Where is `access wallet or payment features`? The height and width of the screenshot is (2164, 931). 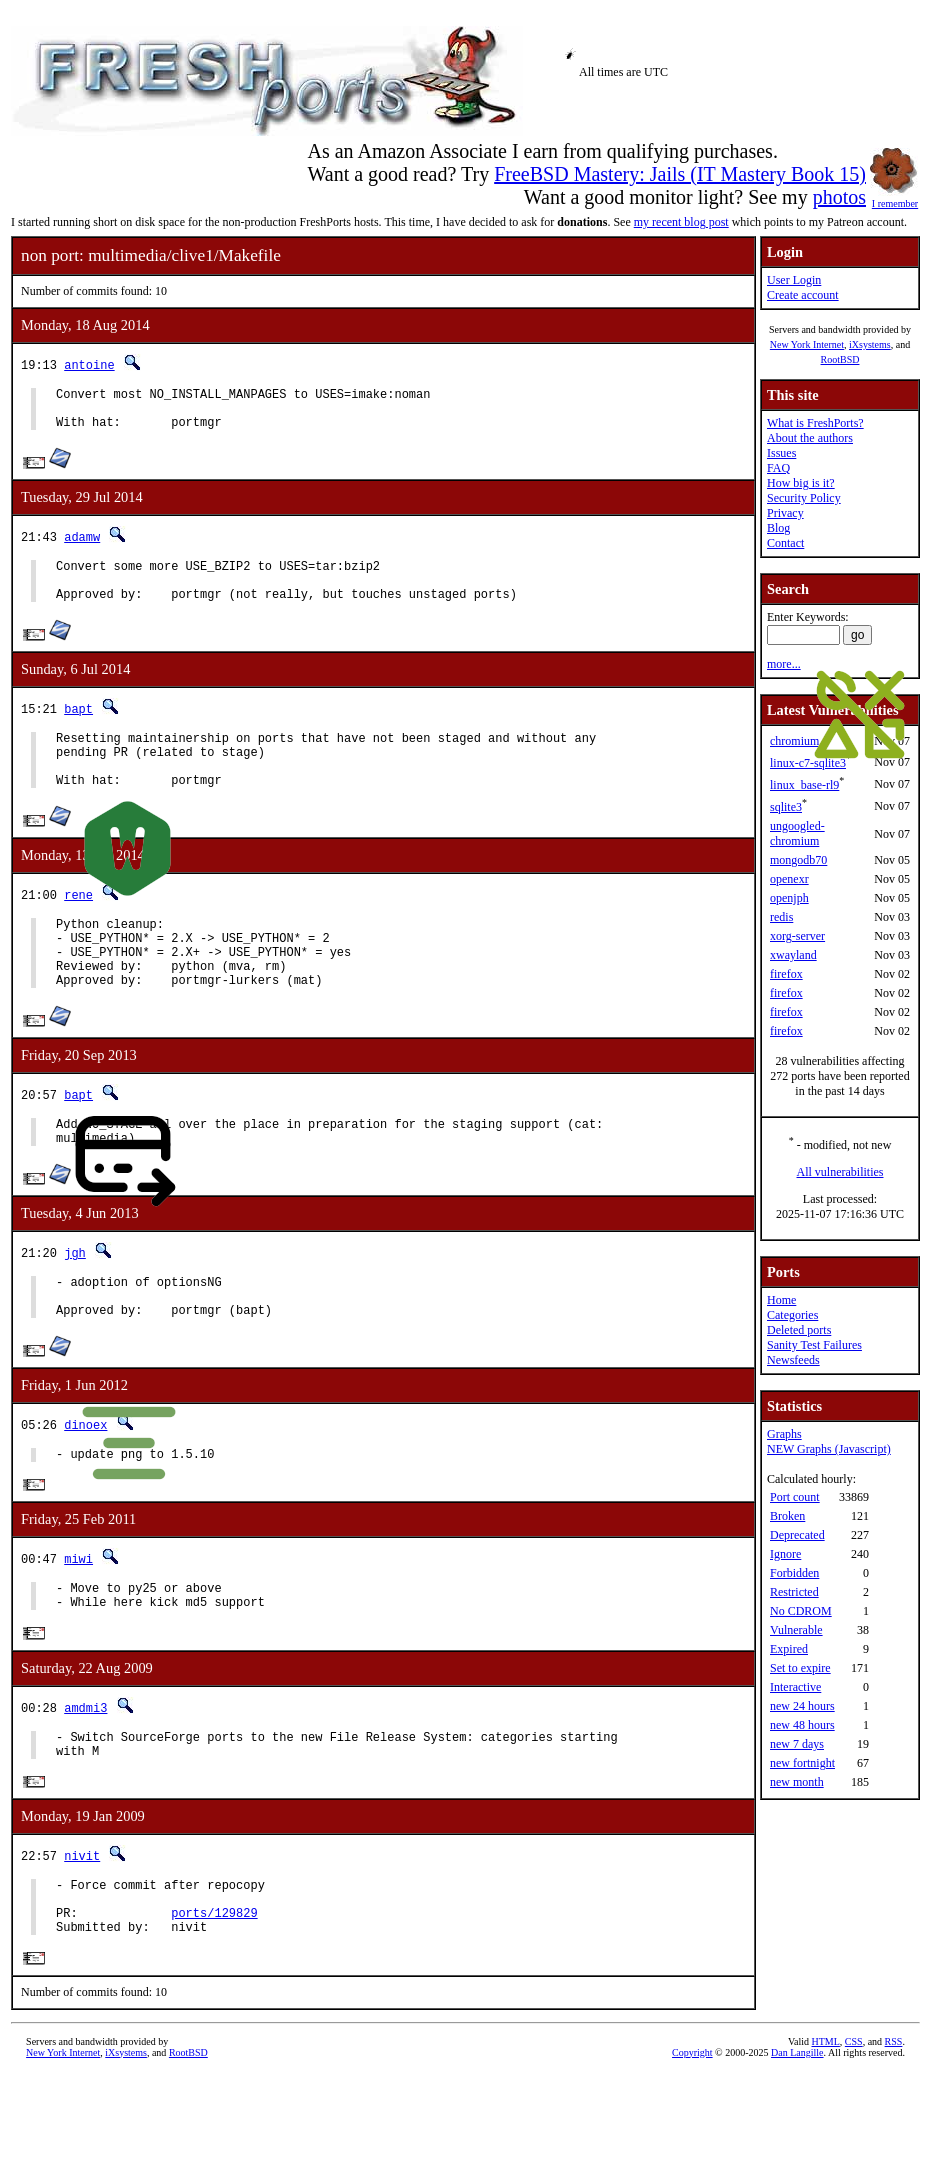
access wallet or payment features is located at coordinates (127, 848).